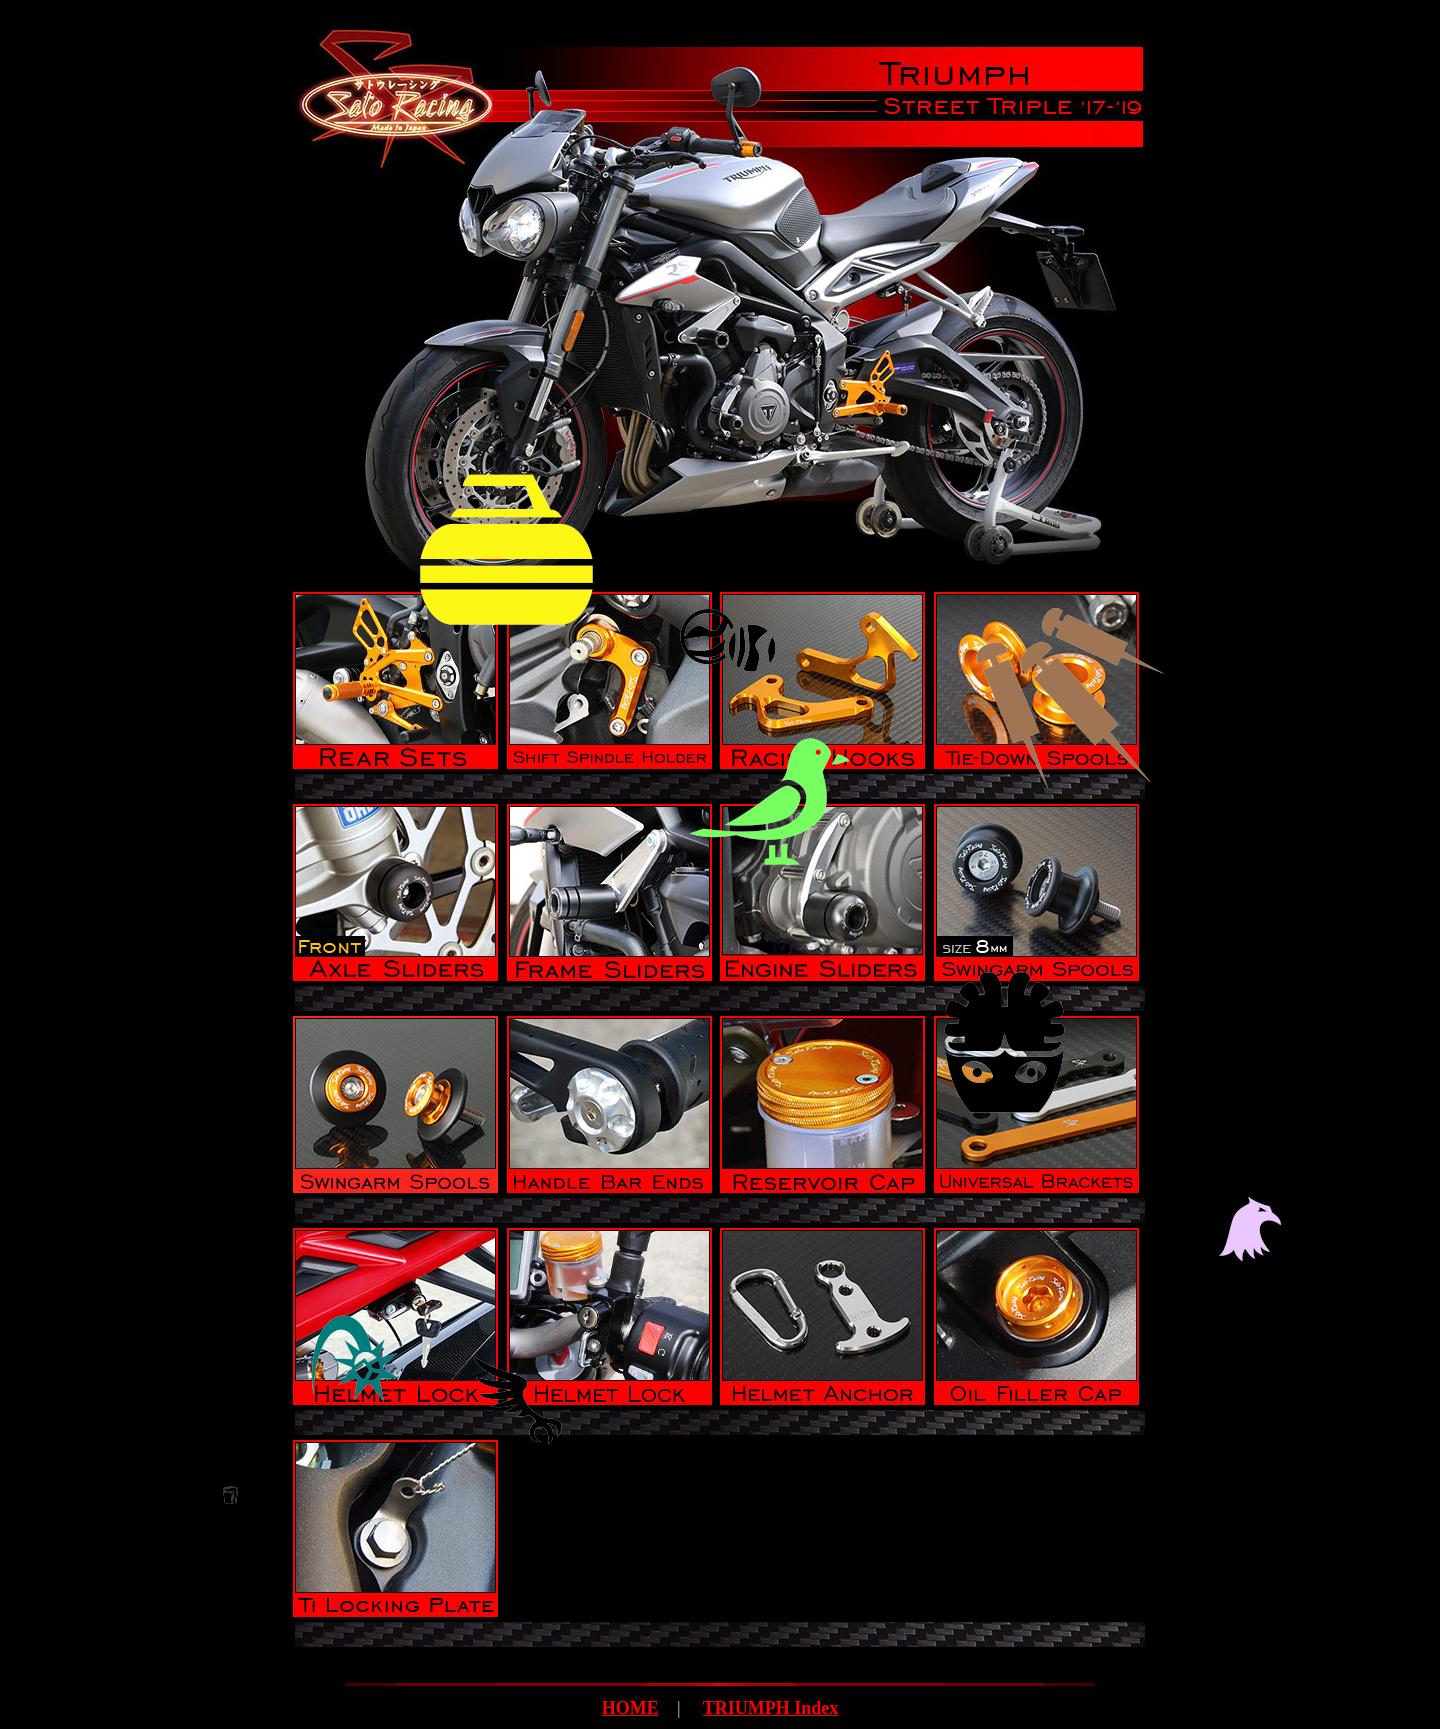 The height and width of the screenshot is (1729, 1440). I want to click on access curling game or sports content, so click(506, 538).